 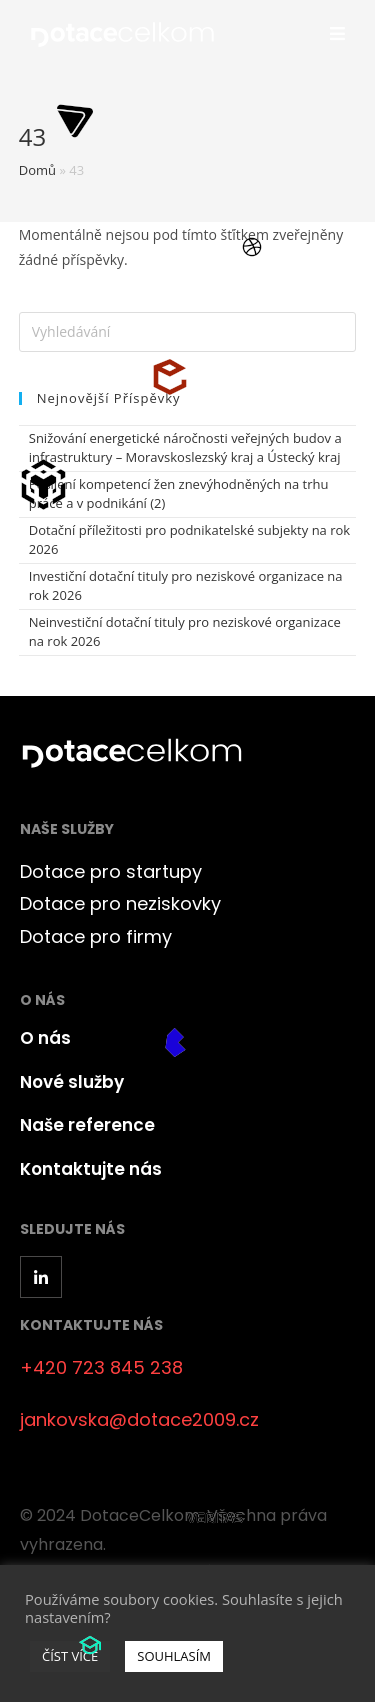 What do you see at coordinates (170, 377) in the screenshot?
I see `myget package hosting service logo` at bounding box center [170, 377].